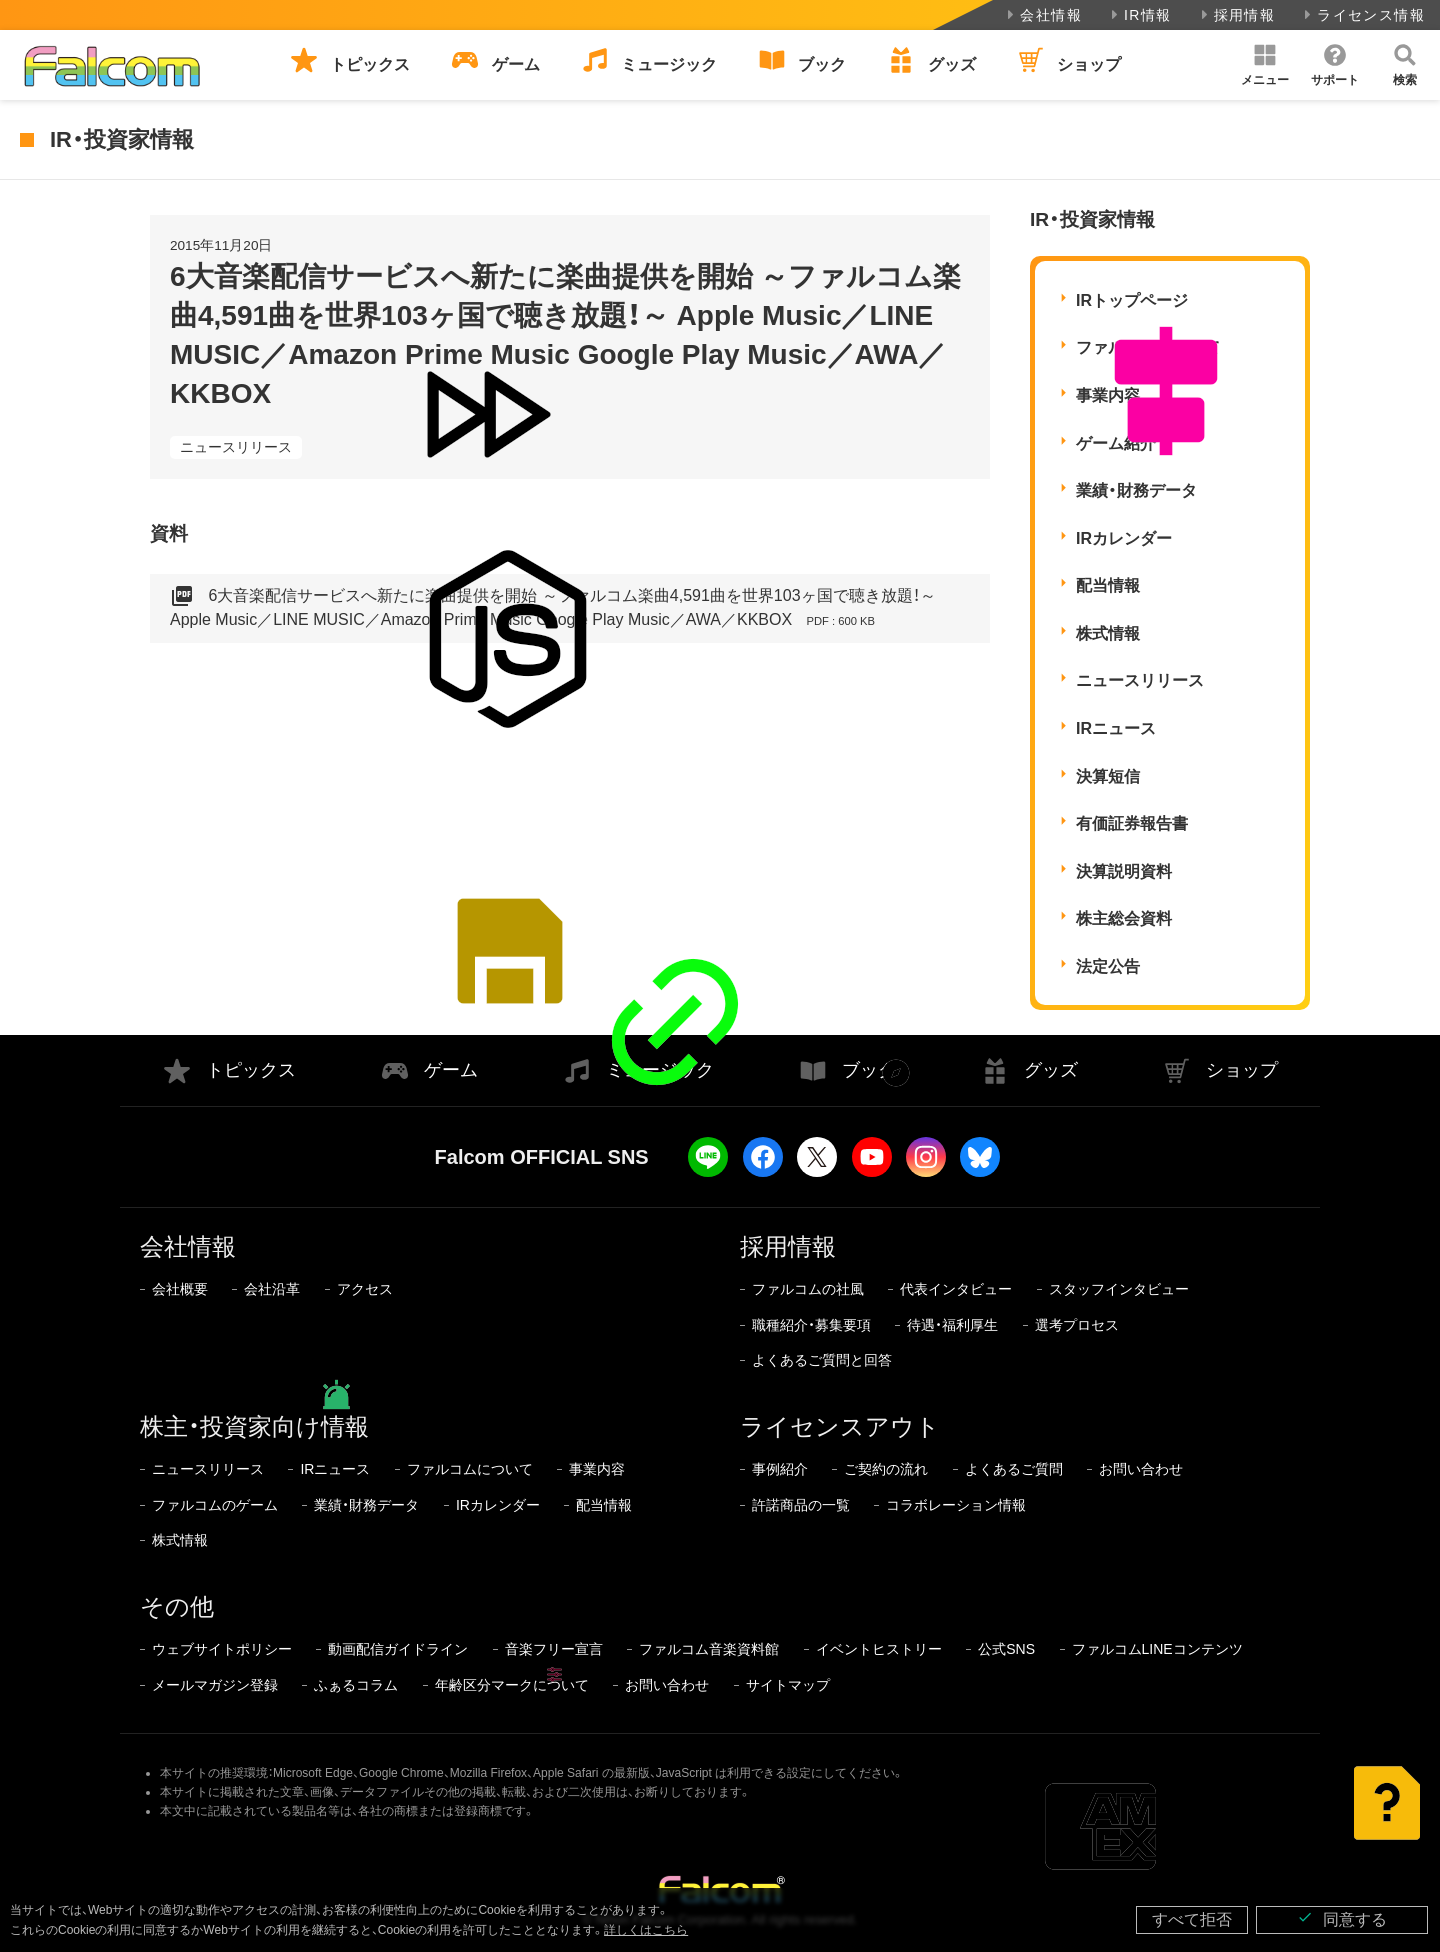 The height and width of the screenshot is (1952, 1440). Describe the element at coordinates (510, 951) in the screenshot. I see `save current file or document` at that location.